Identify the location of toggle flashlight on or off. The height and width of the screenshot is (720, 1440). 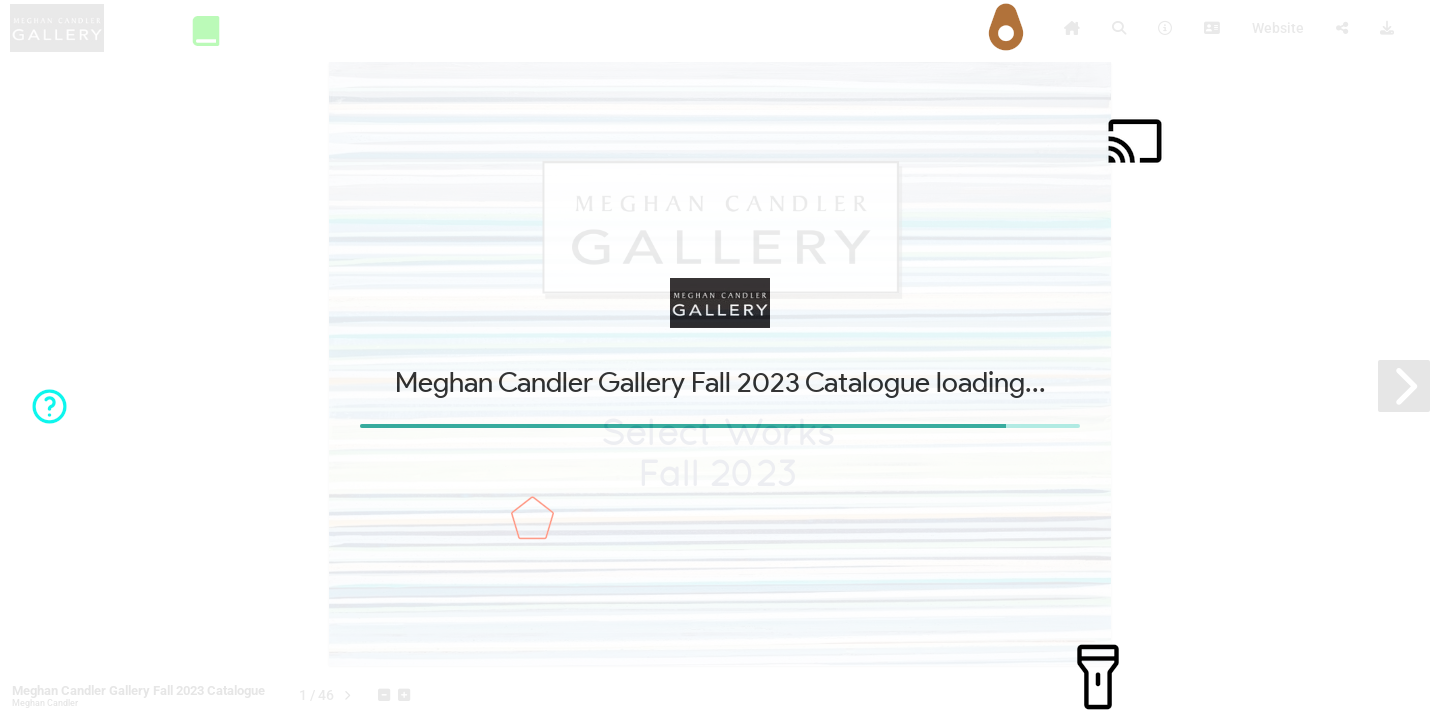
(1098, 677).